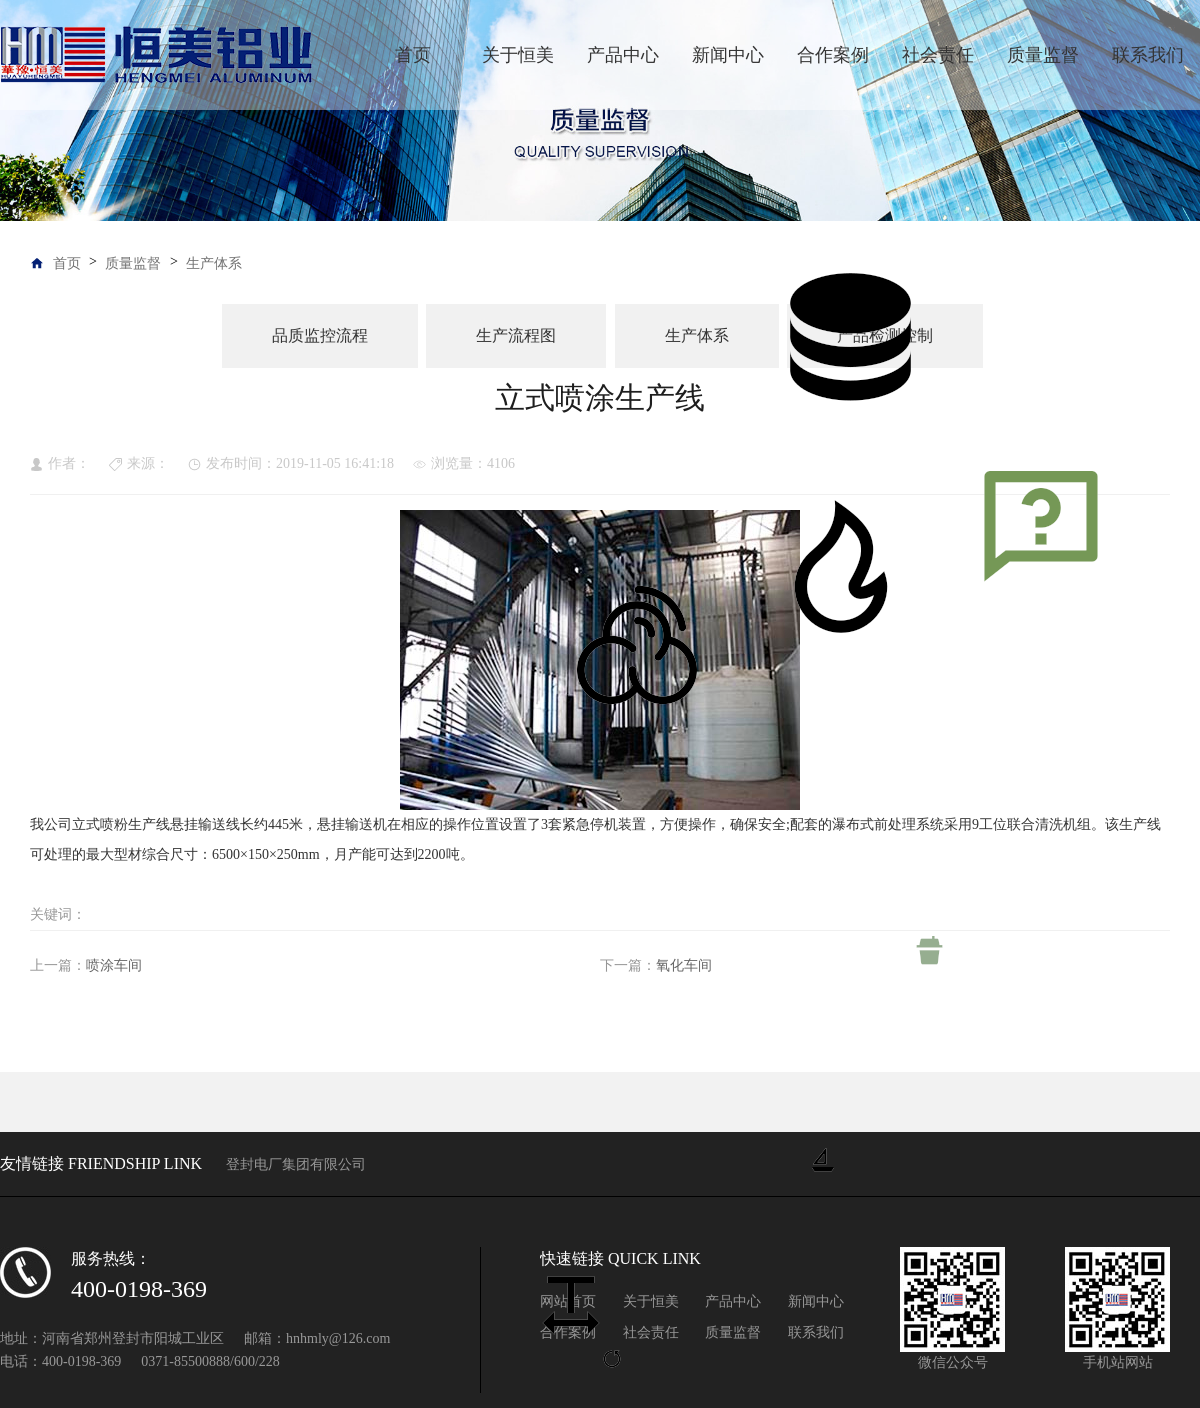 This screenshot has height=1408, width=1200. I want to click on open a questionnaire or survey, so click(1041, 522).